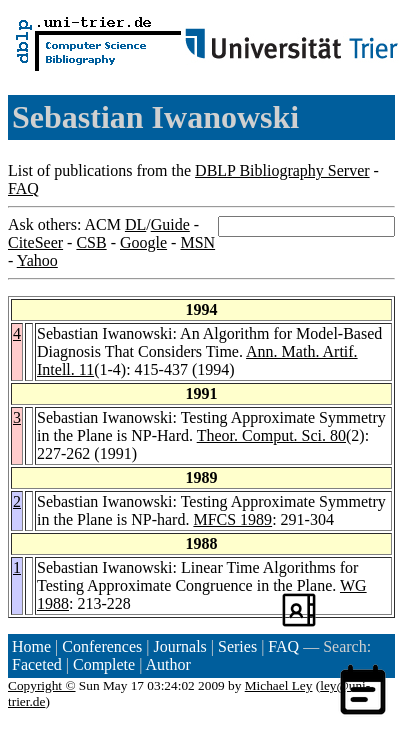  Describe the element at coordinates (363, 692) in the screenshot. I see `view event details or notes` at that location.